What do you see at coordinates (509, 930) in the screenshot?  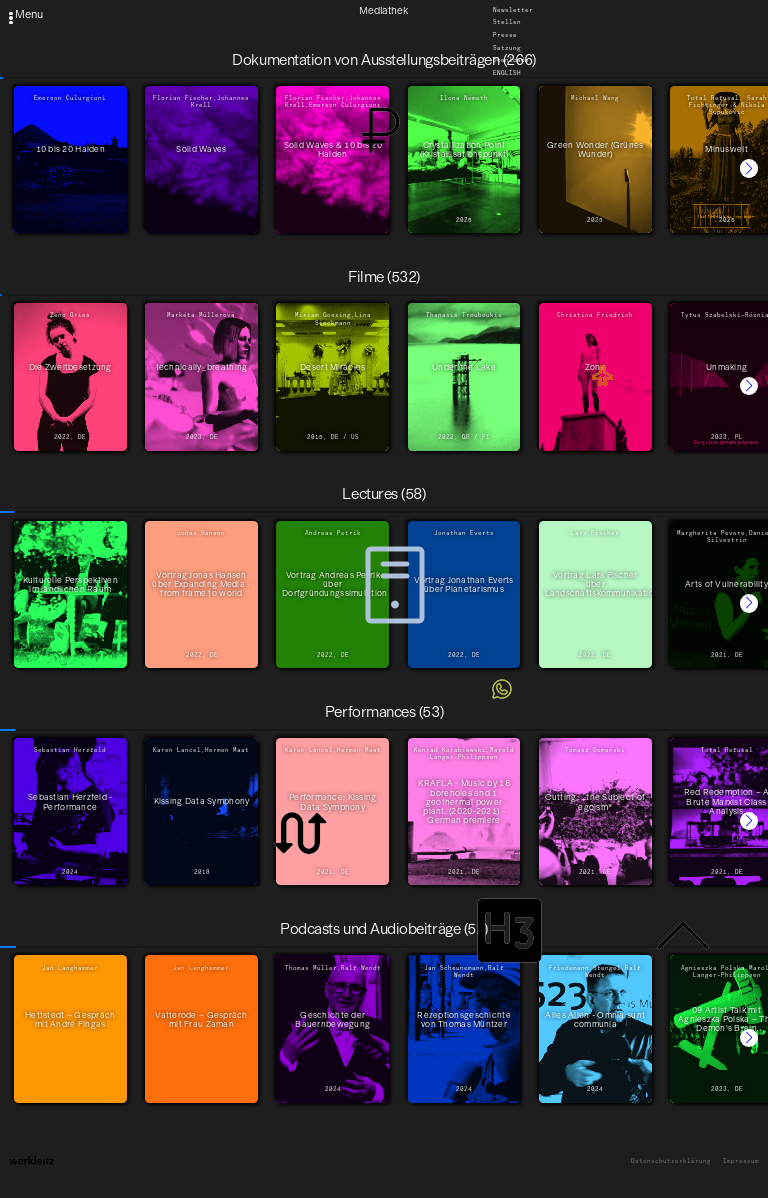 I see `format text as heading level 3` at bounding box center [509, 930].